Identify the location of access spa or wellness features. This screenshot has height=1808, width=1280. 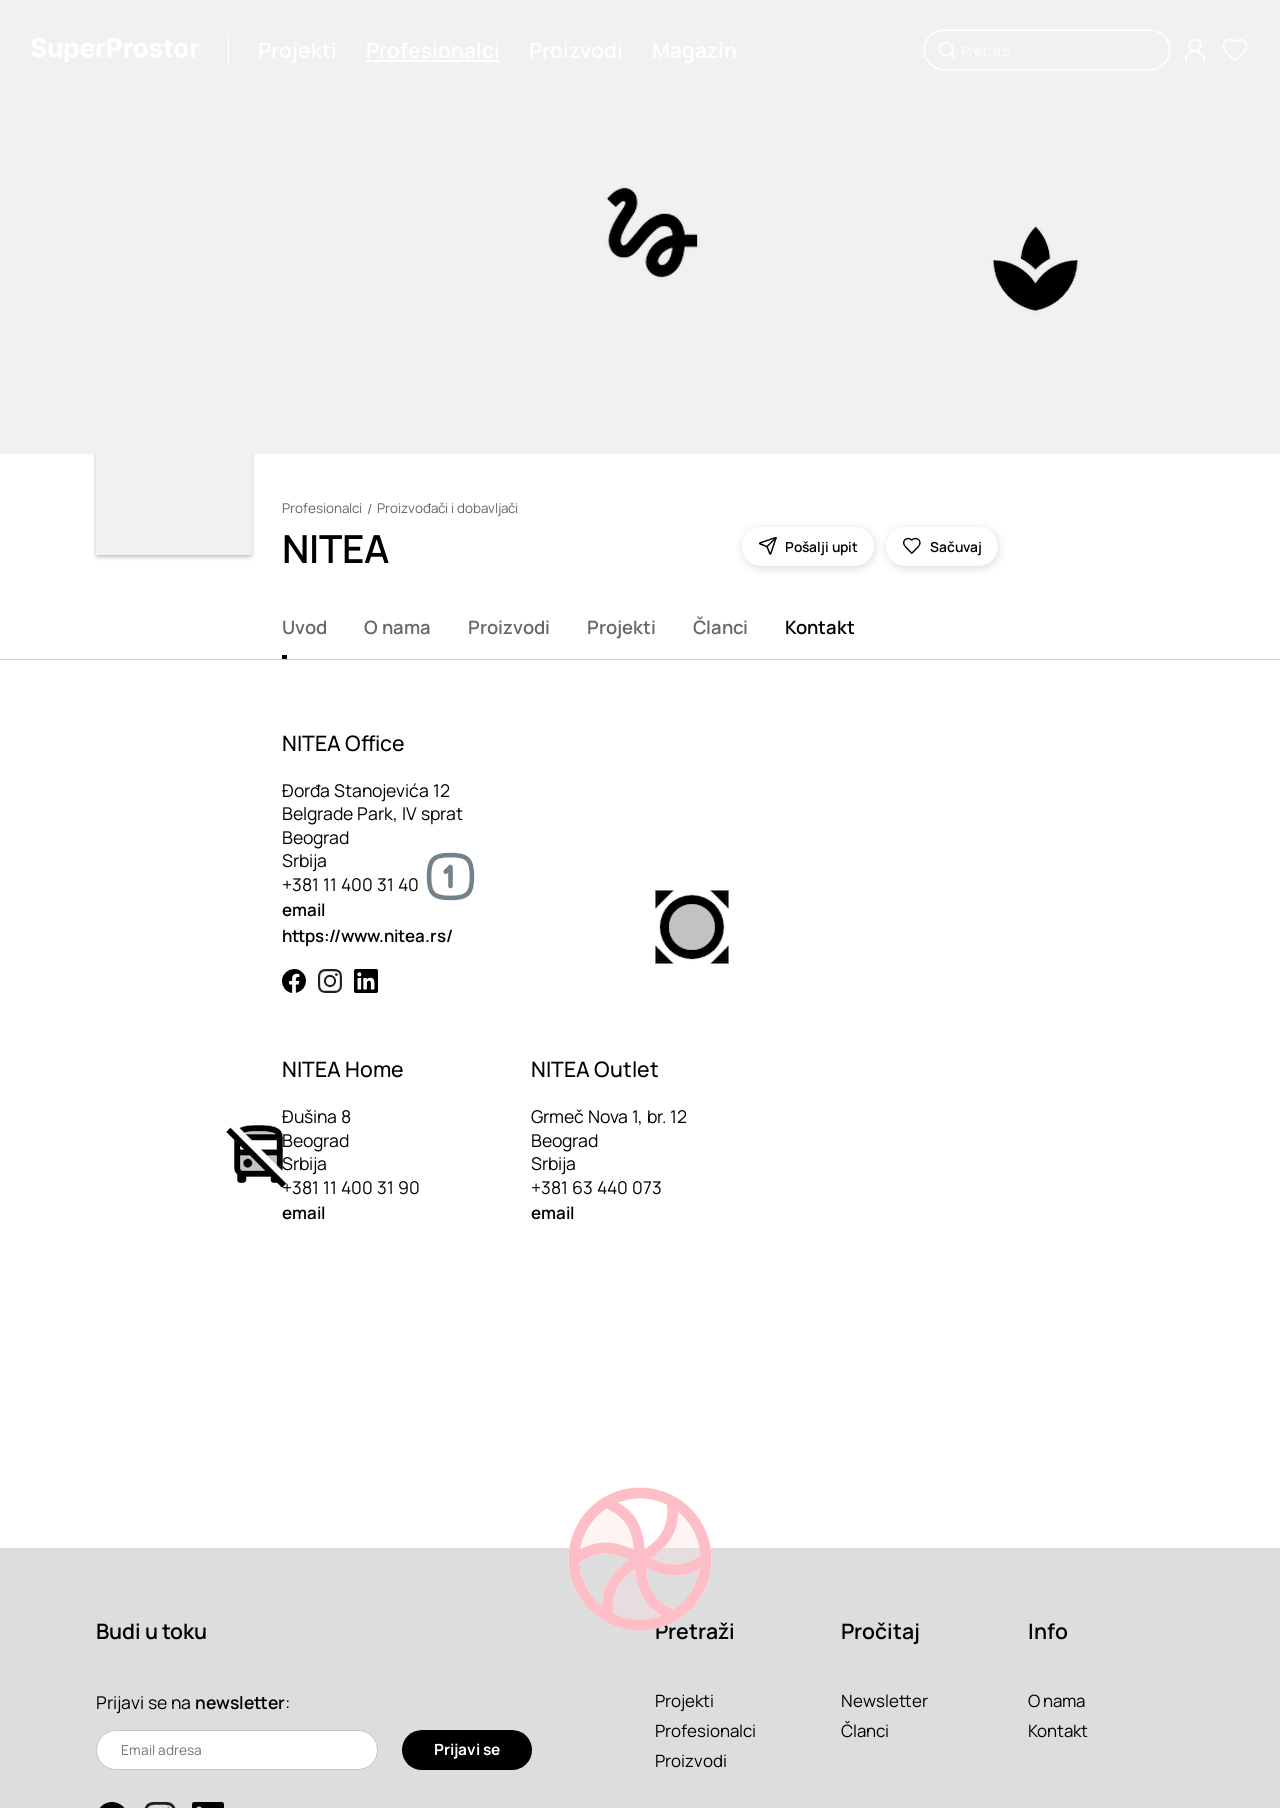
(1035, 268).